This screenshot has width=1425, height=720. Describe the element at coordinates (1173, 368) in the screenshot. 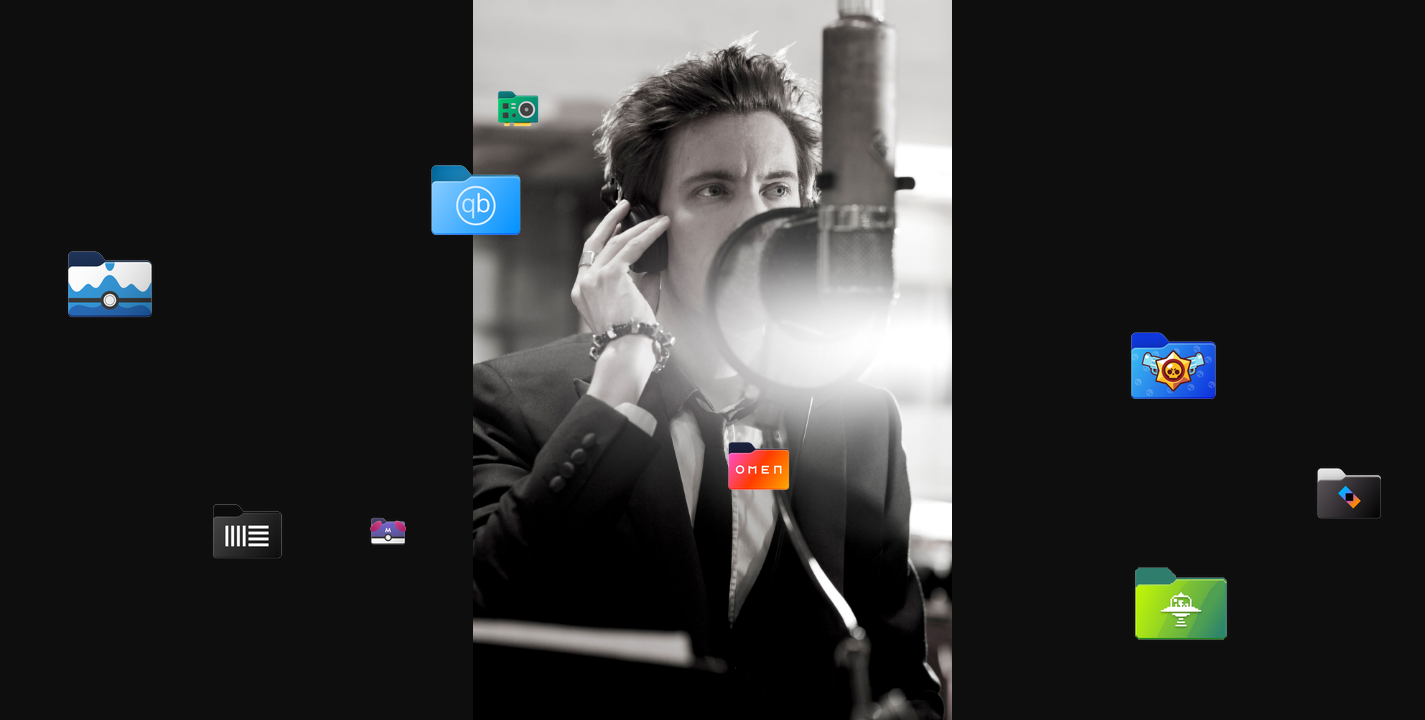

I see `open brawl stars game files folder` at that location.